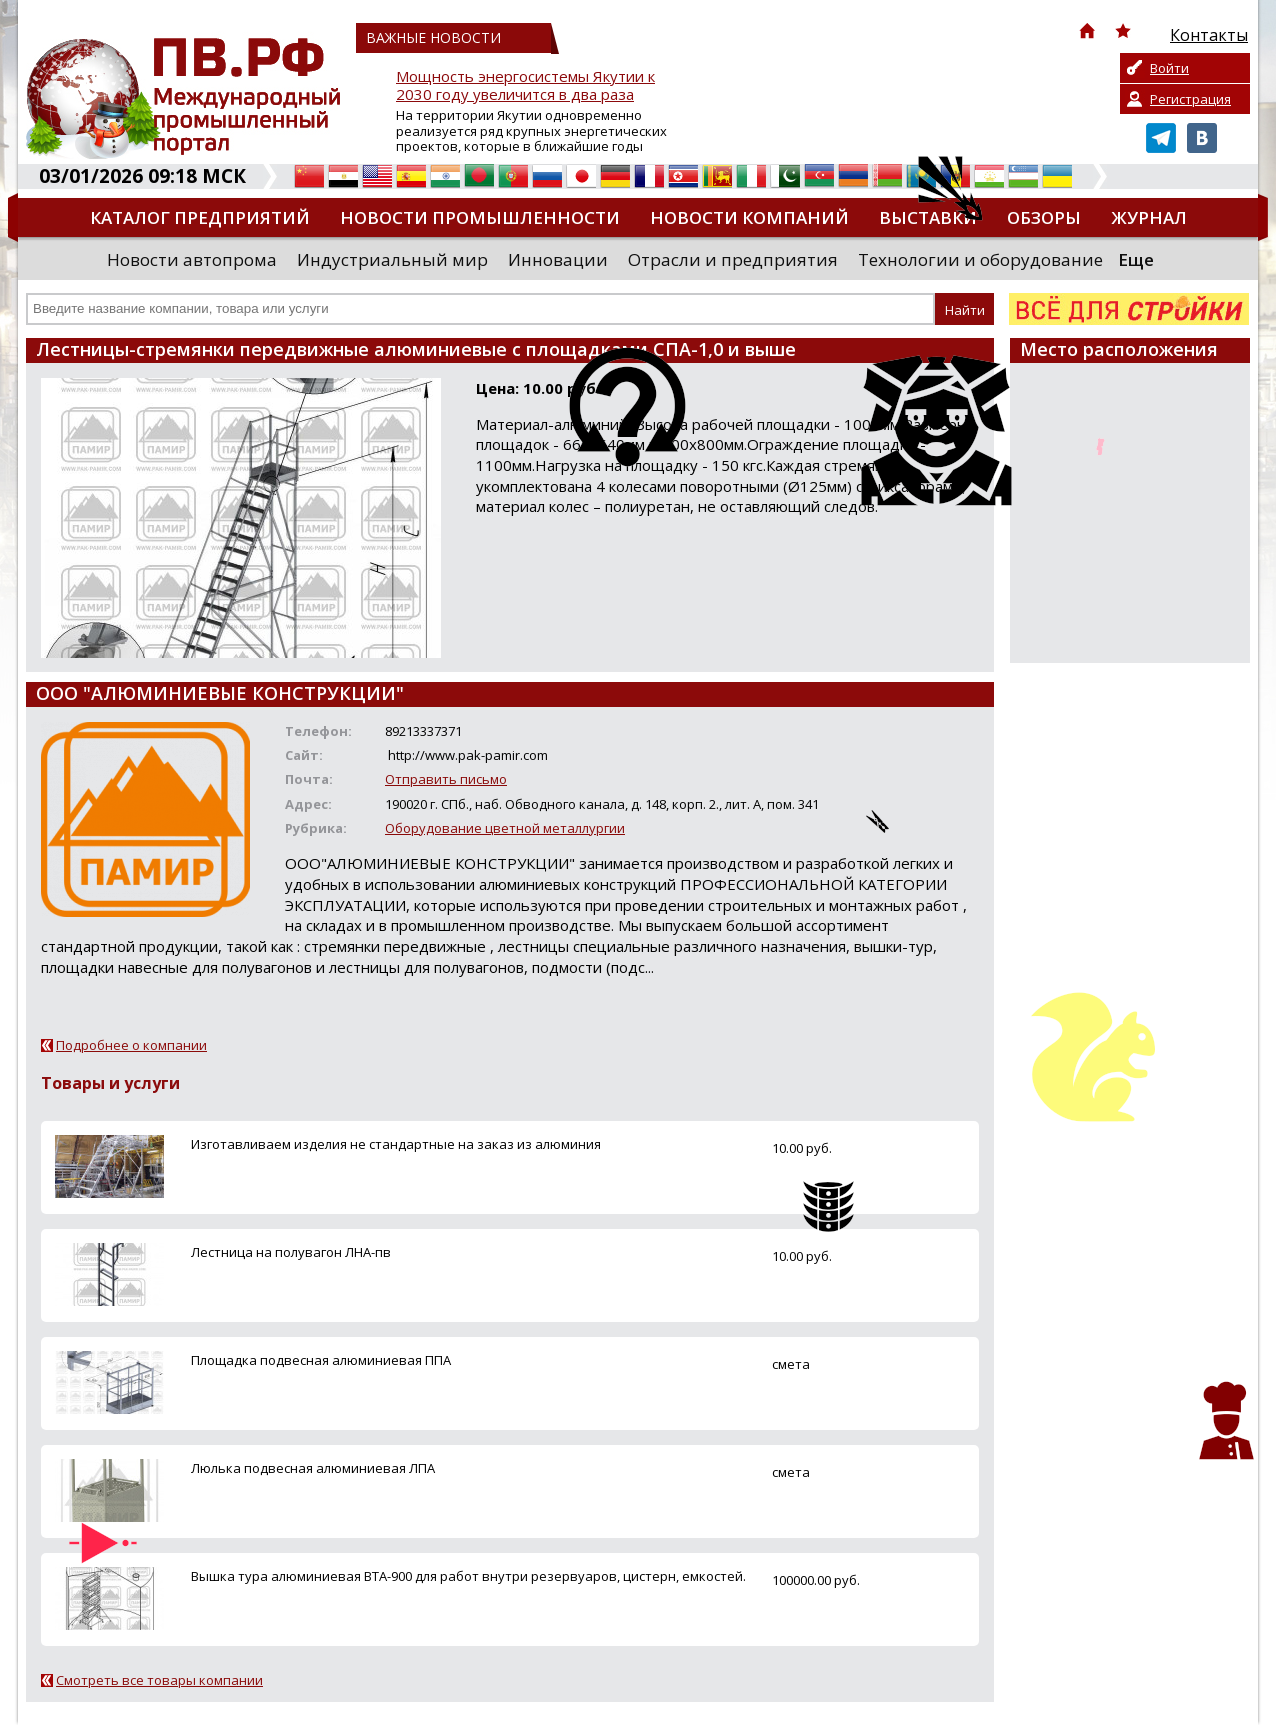 This screenshot has height=1725, width=1276. What do you see at coordinates (1093, 1057) in the screenshot?
I see `wildlife or nature-themed game element` at bounding box center [1093, 1057].